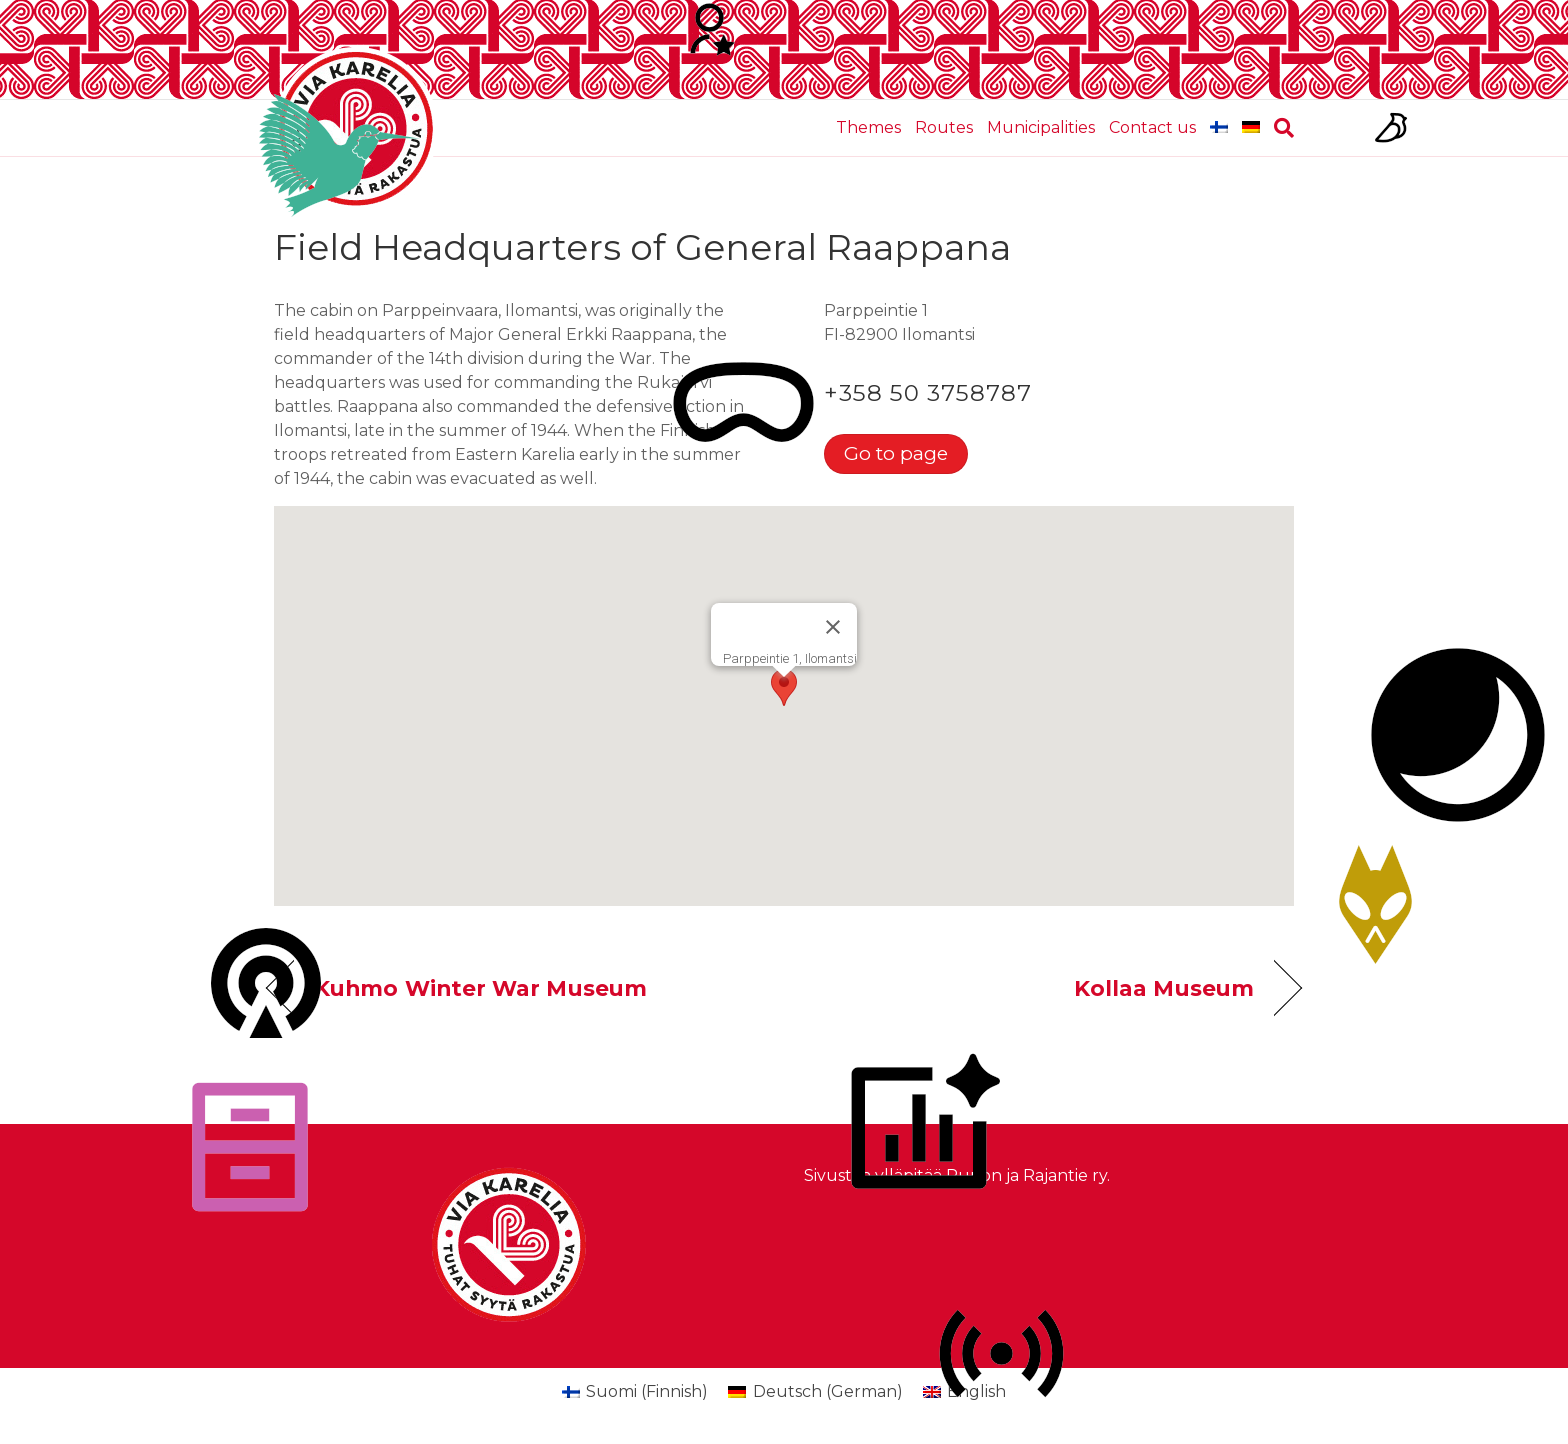  I want to click on access archived files or documents, so click(250, 1147).